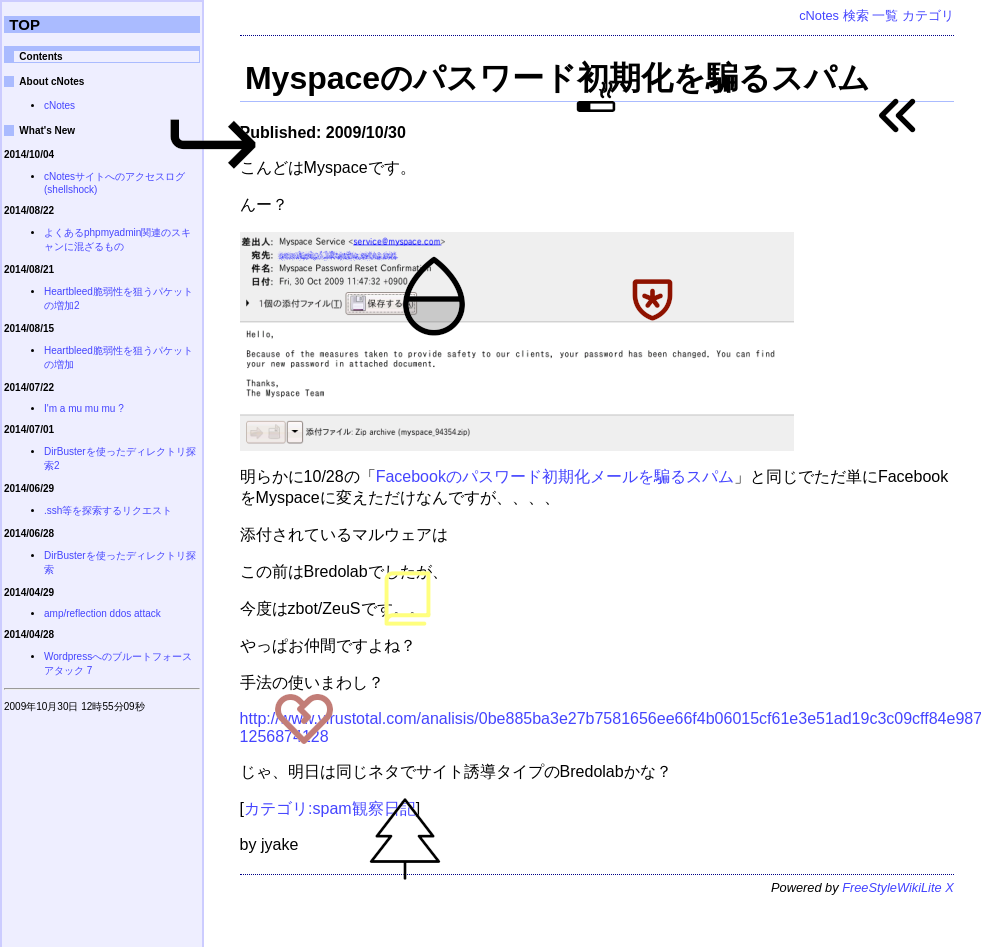  Describe the element at coordinates (213, 145) in the screenshot. I see `indent selected text or code` at that location.